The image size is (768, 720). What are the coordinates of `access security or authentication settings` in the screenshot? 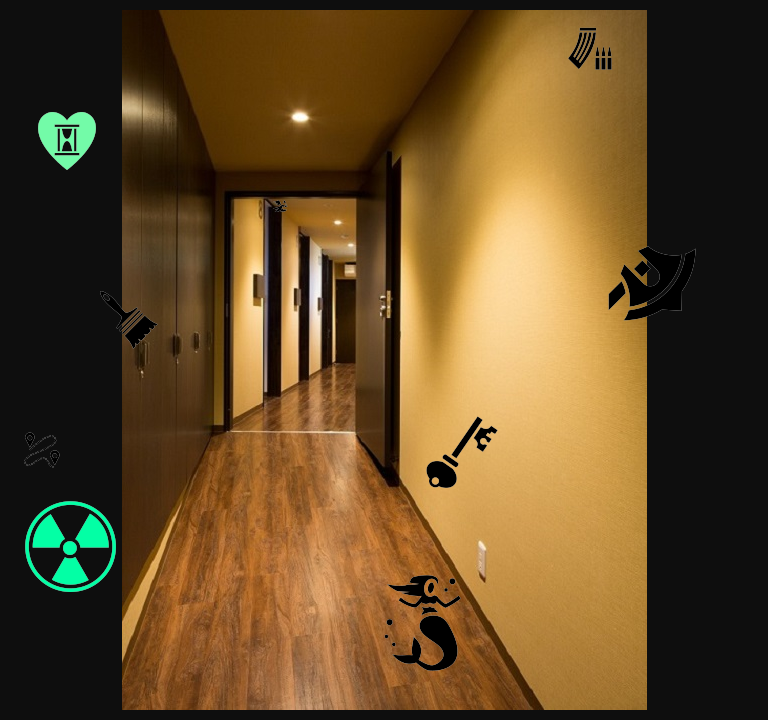 It's located at (462, 452).